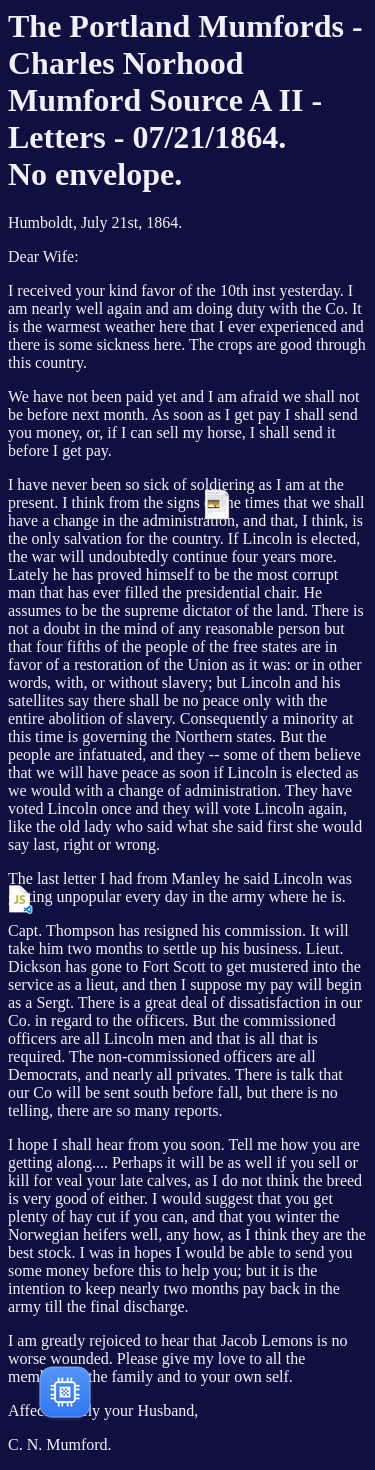 The height and width of the screenshot is (1470, 375). I want to click on javascript file type in Visual Studio Code, so click(19, 899).